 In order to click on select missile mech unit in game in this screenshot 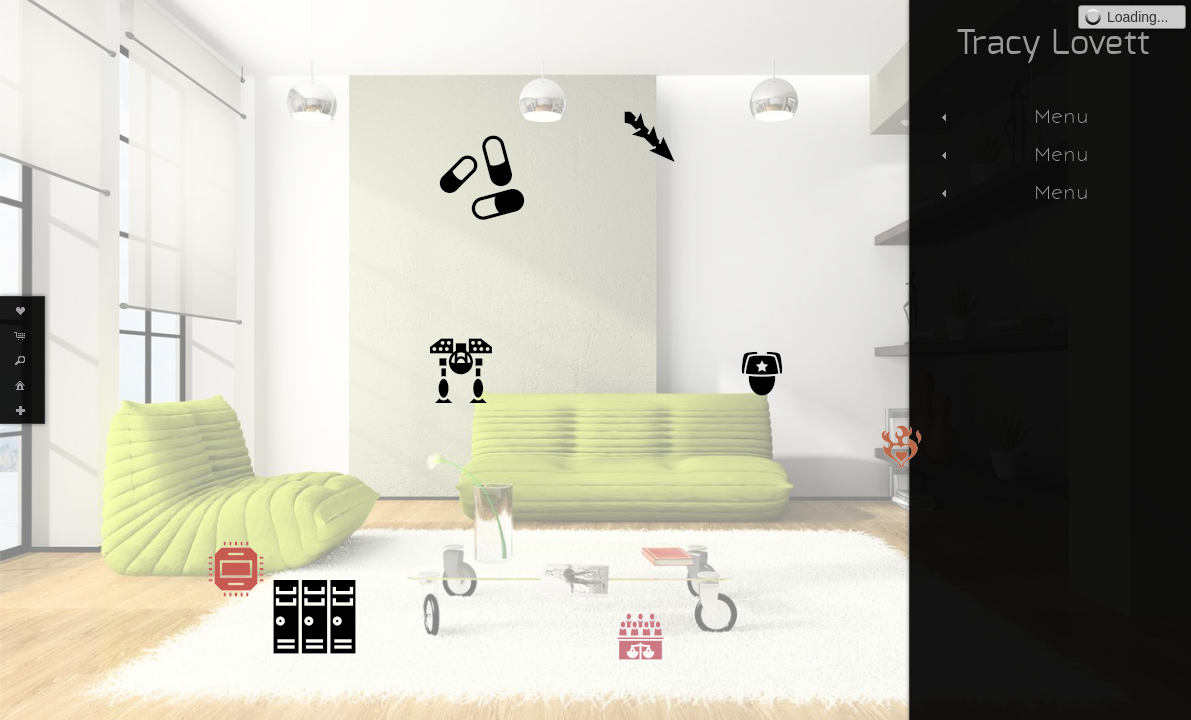, I will do `click(461, 371)`.